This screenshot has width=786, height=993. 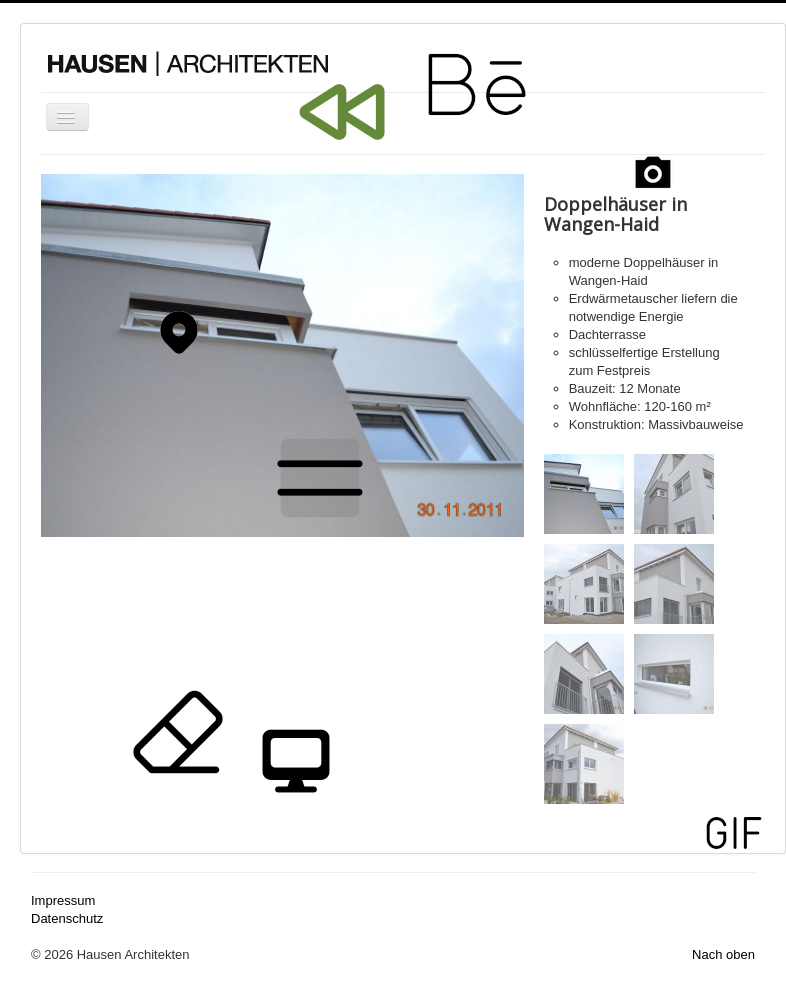 What do you see at coordinates (179, 332) in the screenshot?
I see `view or set a location on the map` at bounding box center [179, 332].